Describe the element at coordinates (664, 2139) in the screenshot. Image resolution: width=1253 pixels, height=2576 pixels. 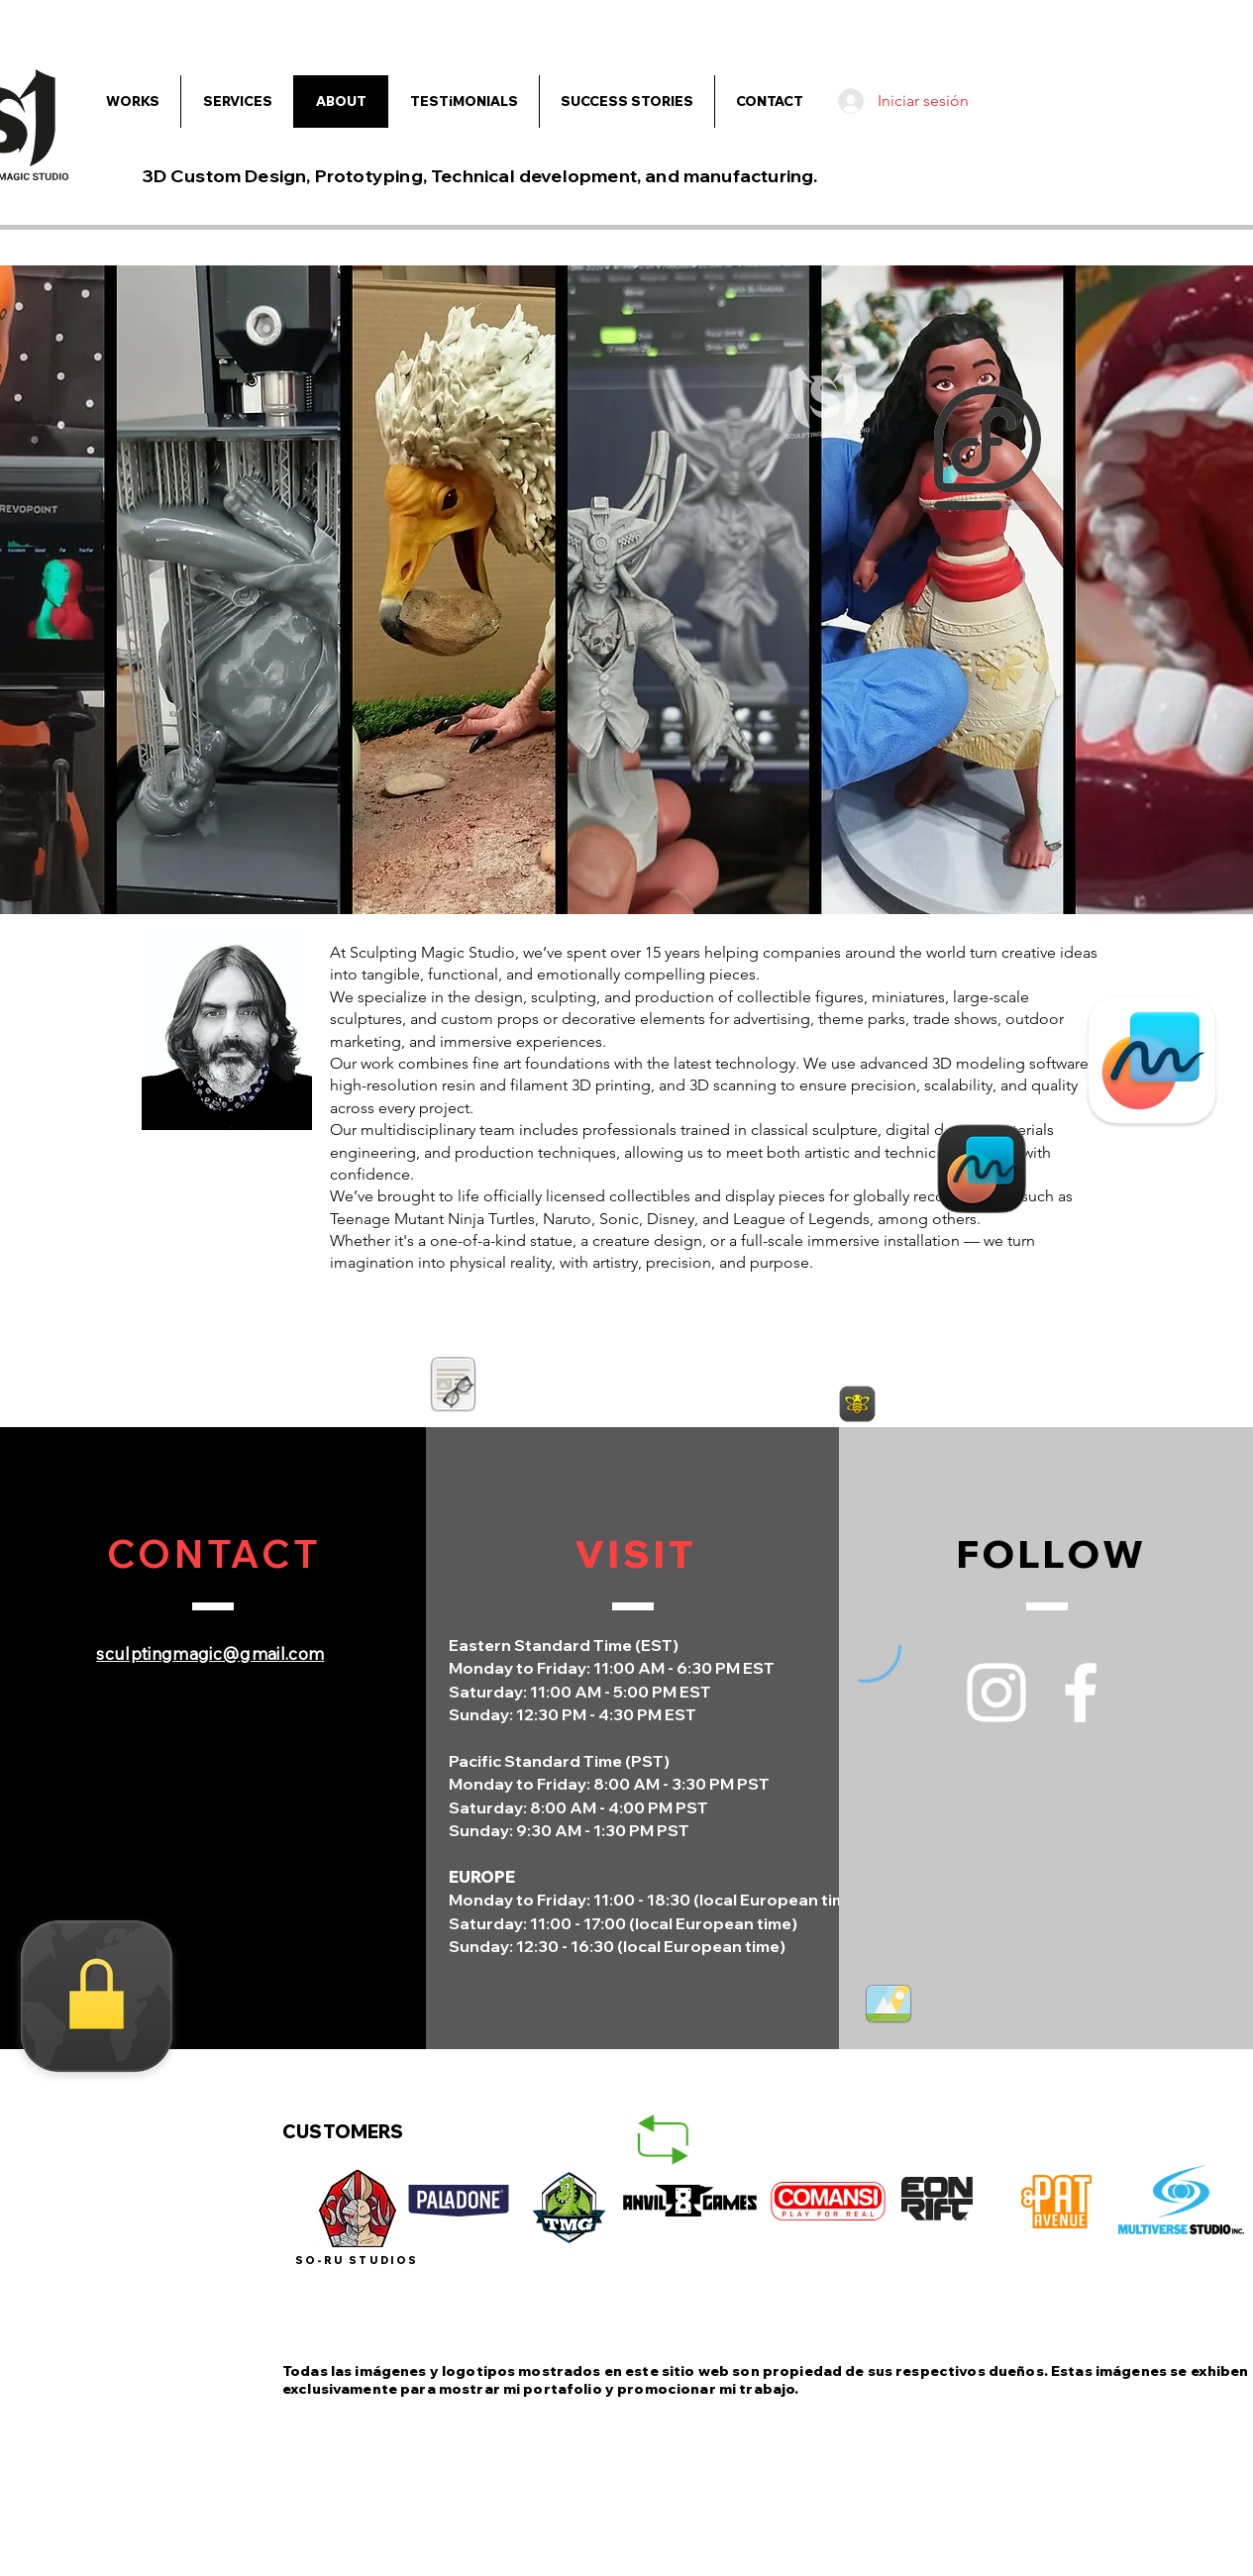
I see `sync or refresh mail inbox` at that location.